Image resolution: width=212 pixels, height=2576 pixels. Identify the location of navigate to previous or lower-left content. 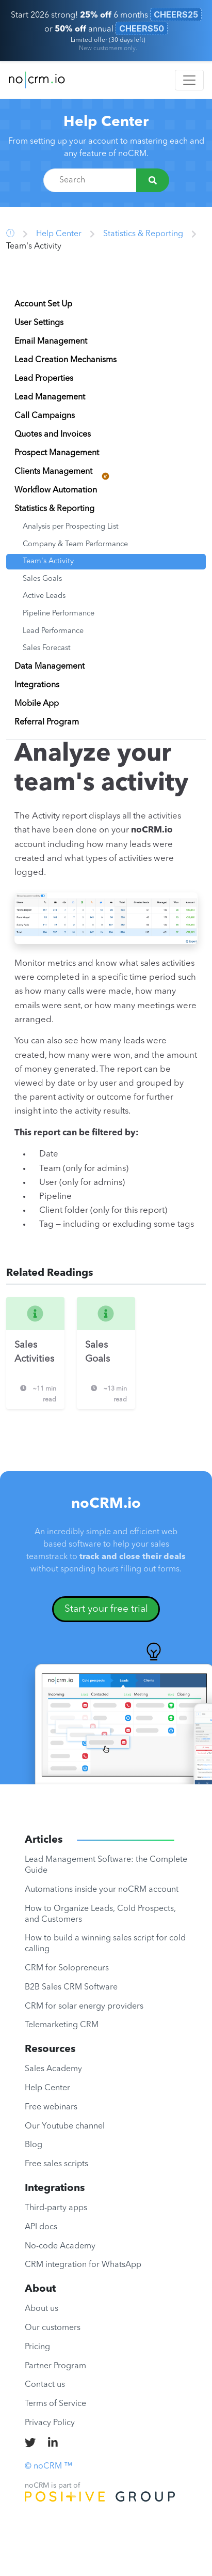
(105, 476).